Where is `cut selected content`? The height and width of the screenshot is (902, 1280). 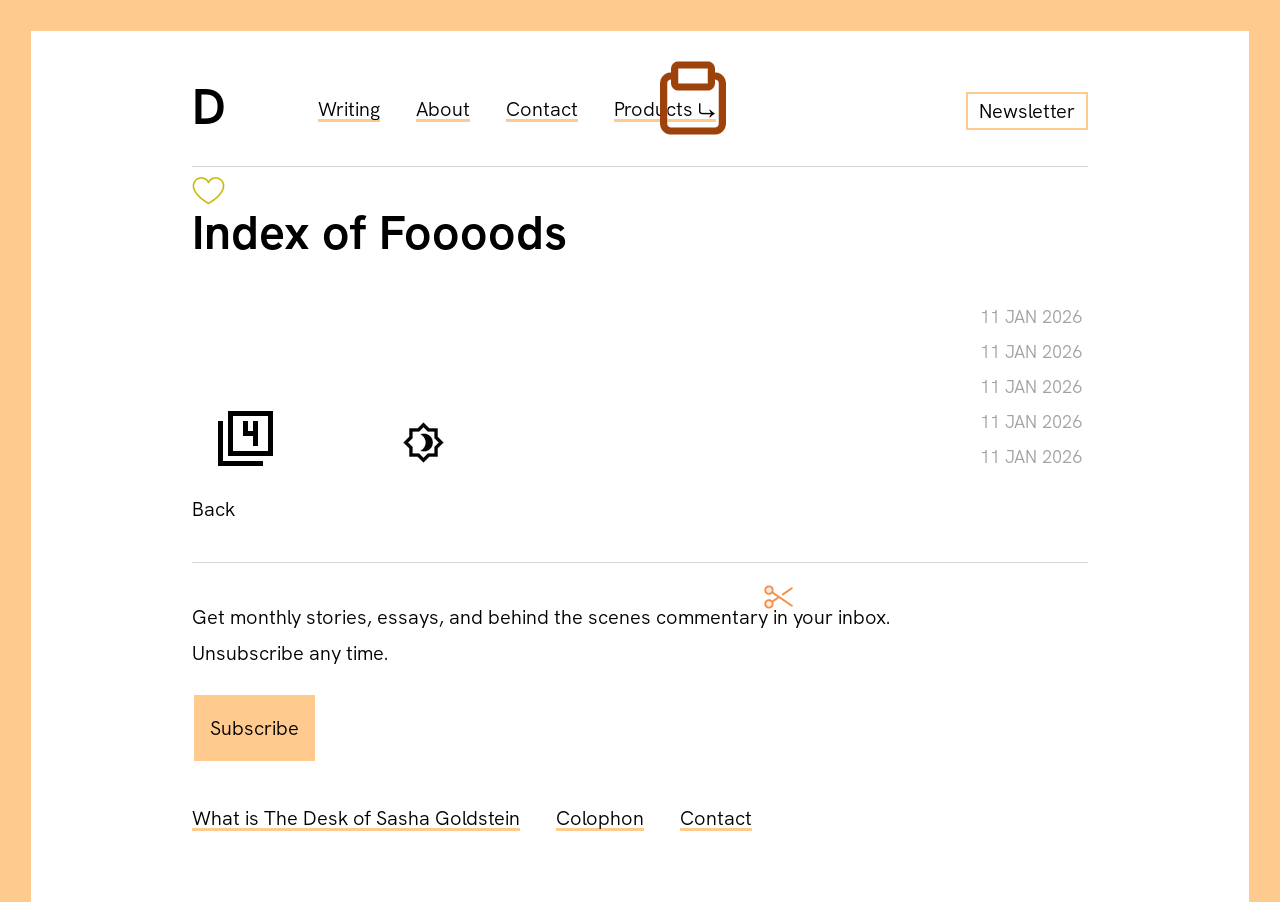 cut selected content is located at coordinates (778, 597).